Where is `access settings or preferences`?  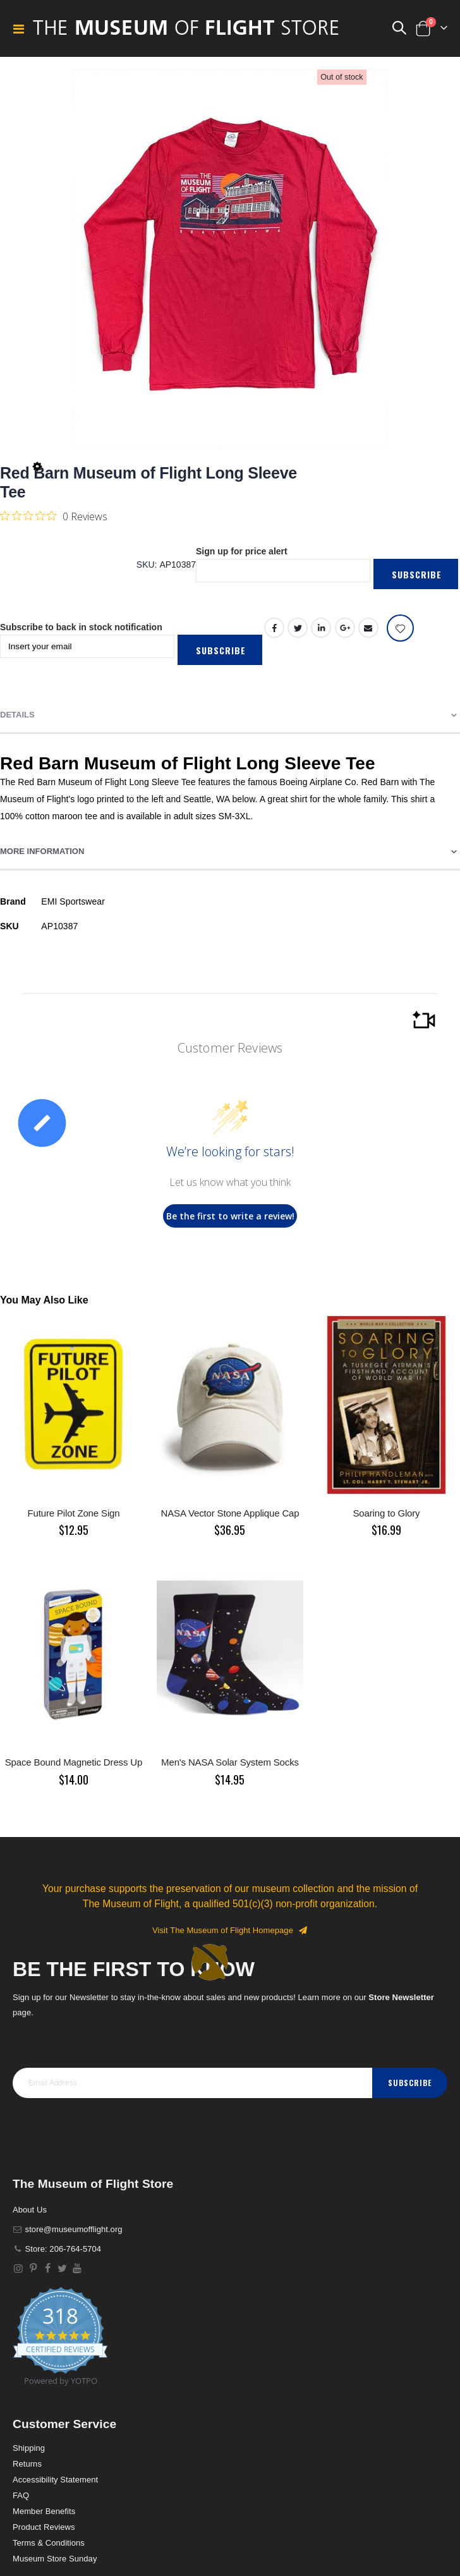 access settings or preferences is located at coordinates (37, 467).